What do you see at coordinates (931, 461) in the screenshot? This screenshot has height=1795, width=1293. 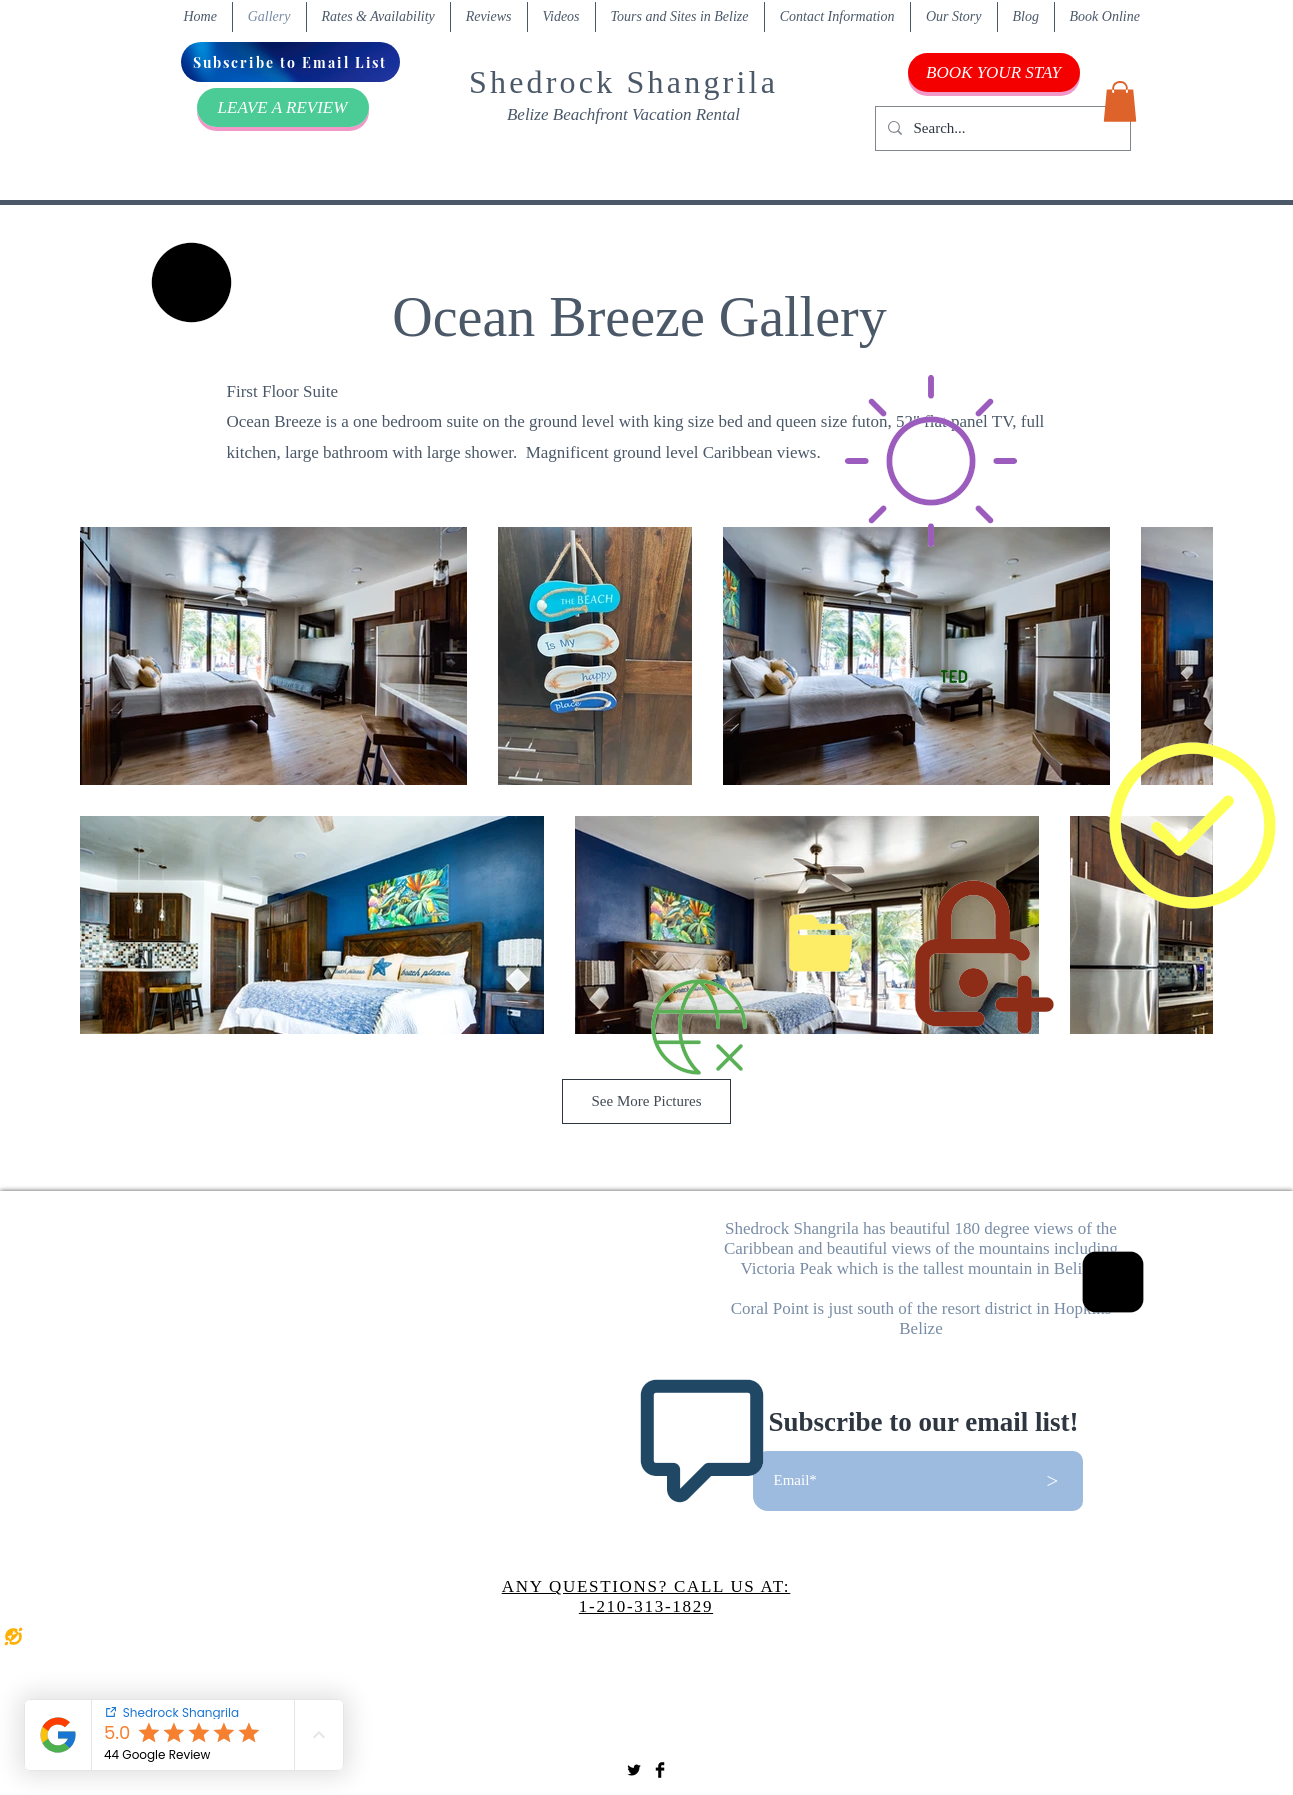 I see `switch to light mode` at bounding box center [931, 461].